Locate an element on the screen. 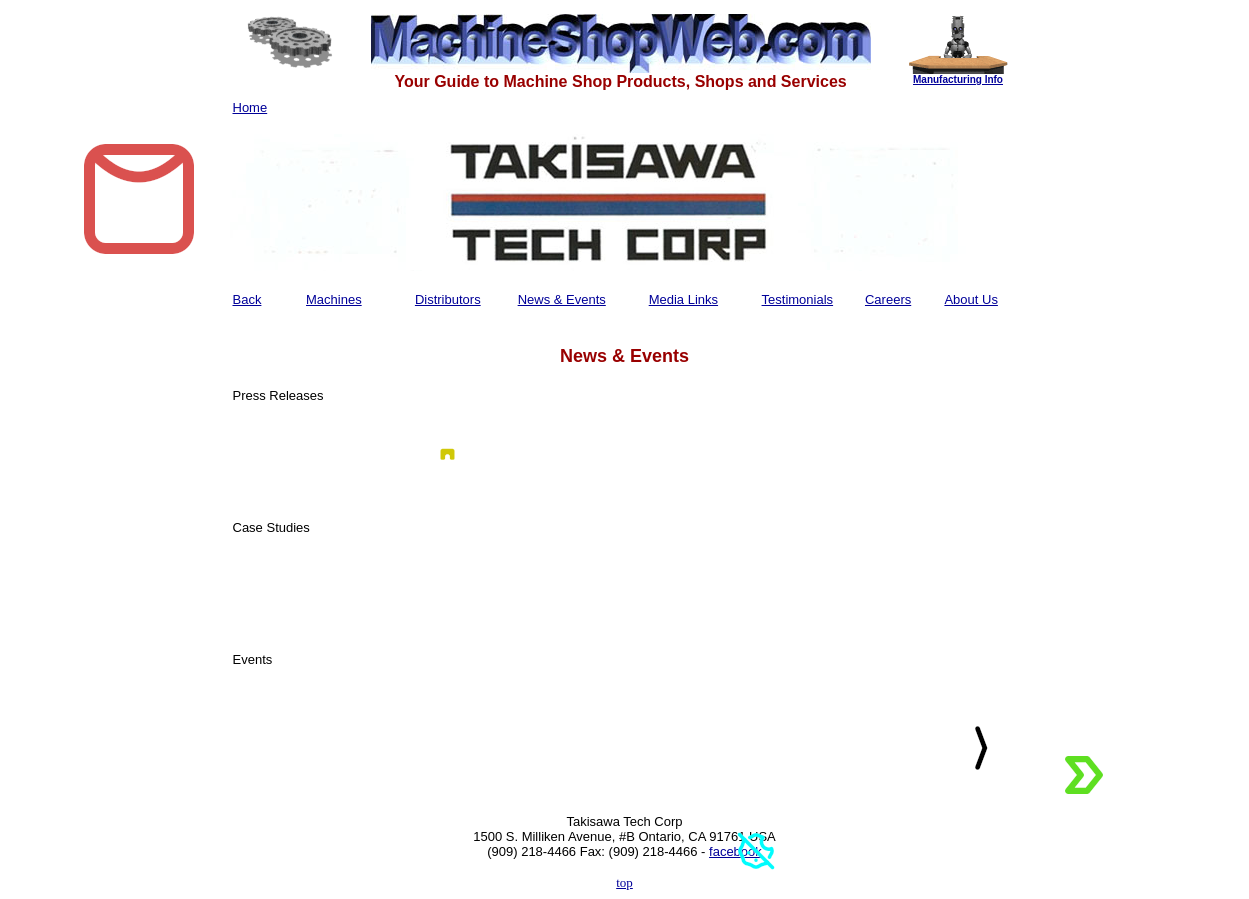 The width and height of the screenshot is (1249, 899). hang dry laundry care instruction is located at coordinates (139, 199).